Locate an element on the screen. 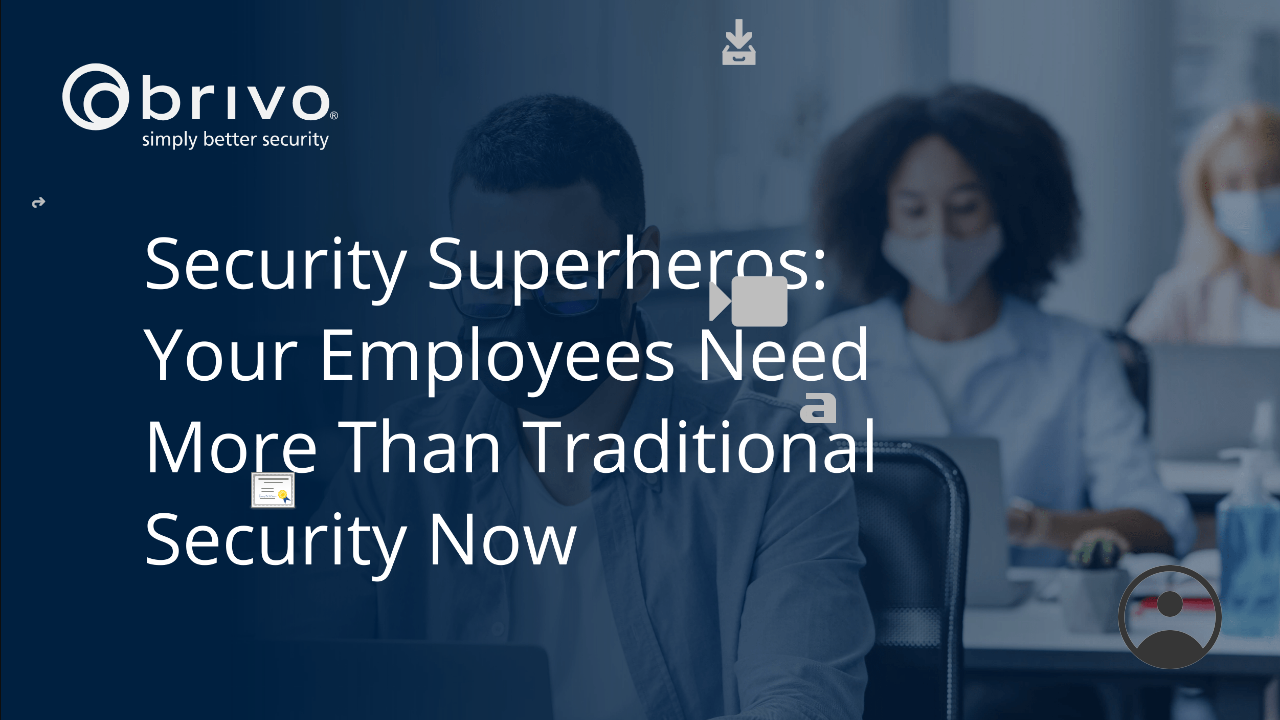  redo last undone action is located at coordinates (38, 202).